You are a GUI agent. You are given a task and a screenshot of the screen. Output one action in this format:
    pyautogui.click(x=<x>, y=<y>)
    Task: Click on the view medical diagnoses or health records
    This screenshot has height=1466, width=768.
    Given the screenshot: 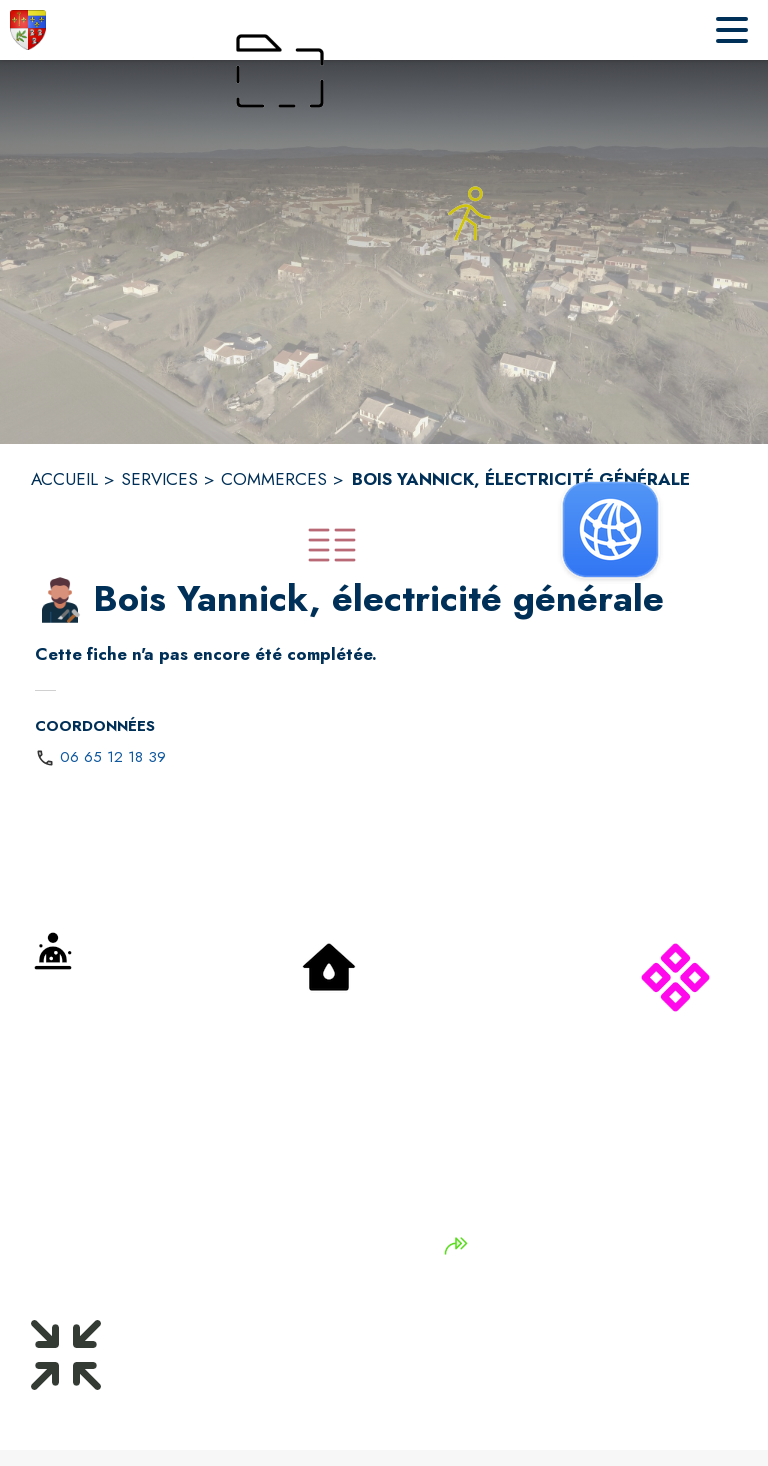 What is the action you would take?
    pyautogui.click(x=53, y=951)
    